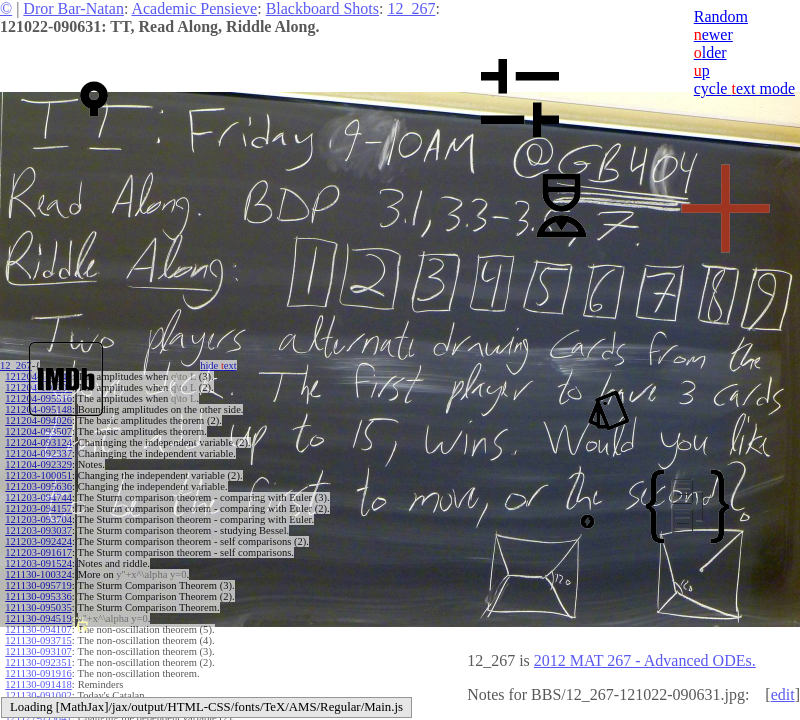  Describe the element at coordinates (520, 98) in the screenshot. I see `adjust audio equalizer settings` at that location.